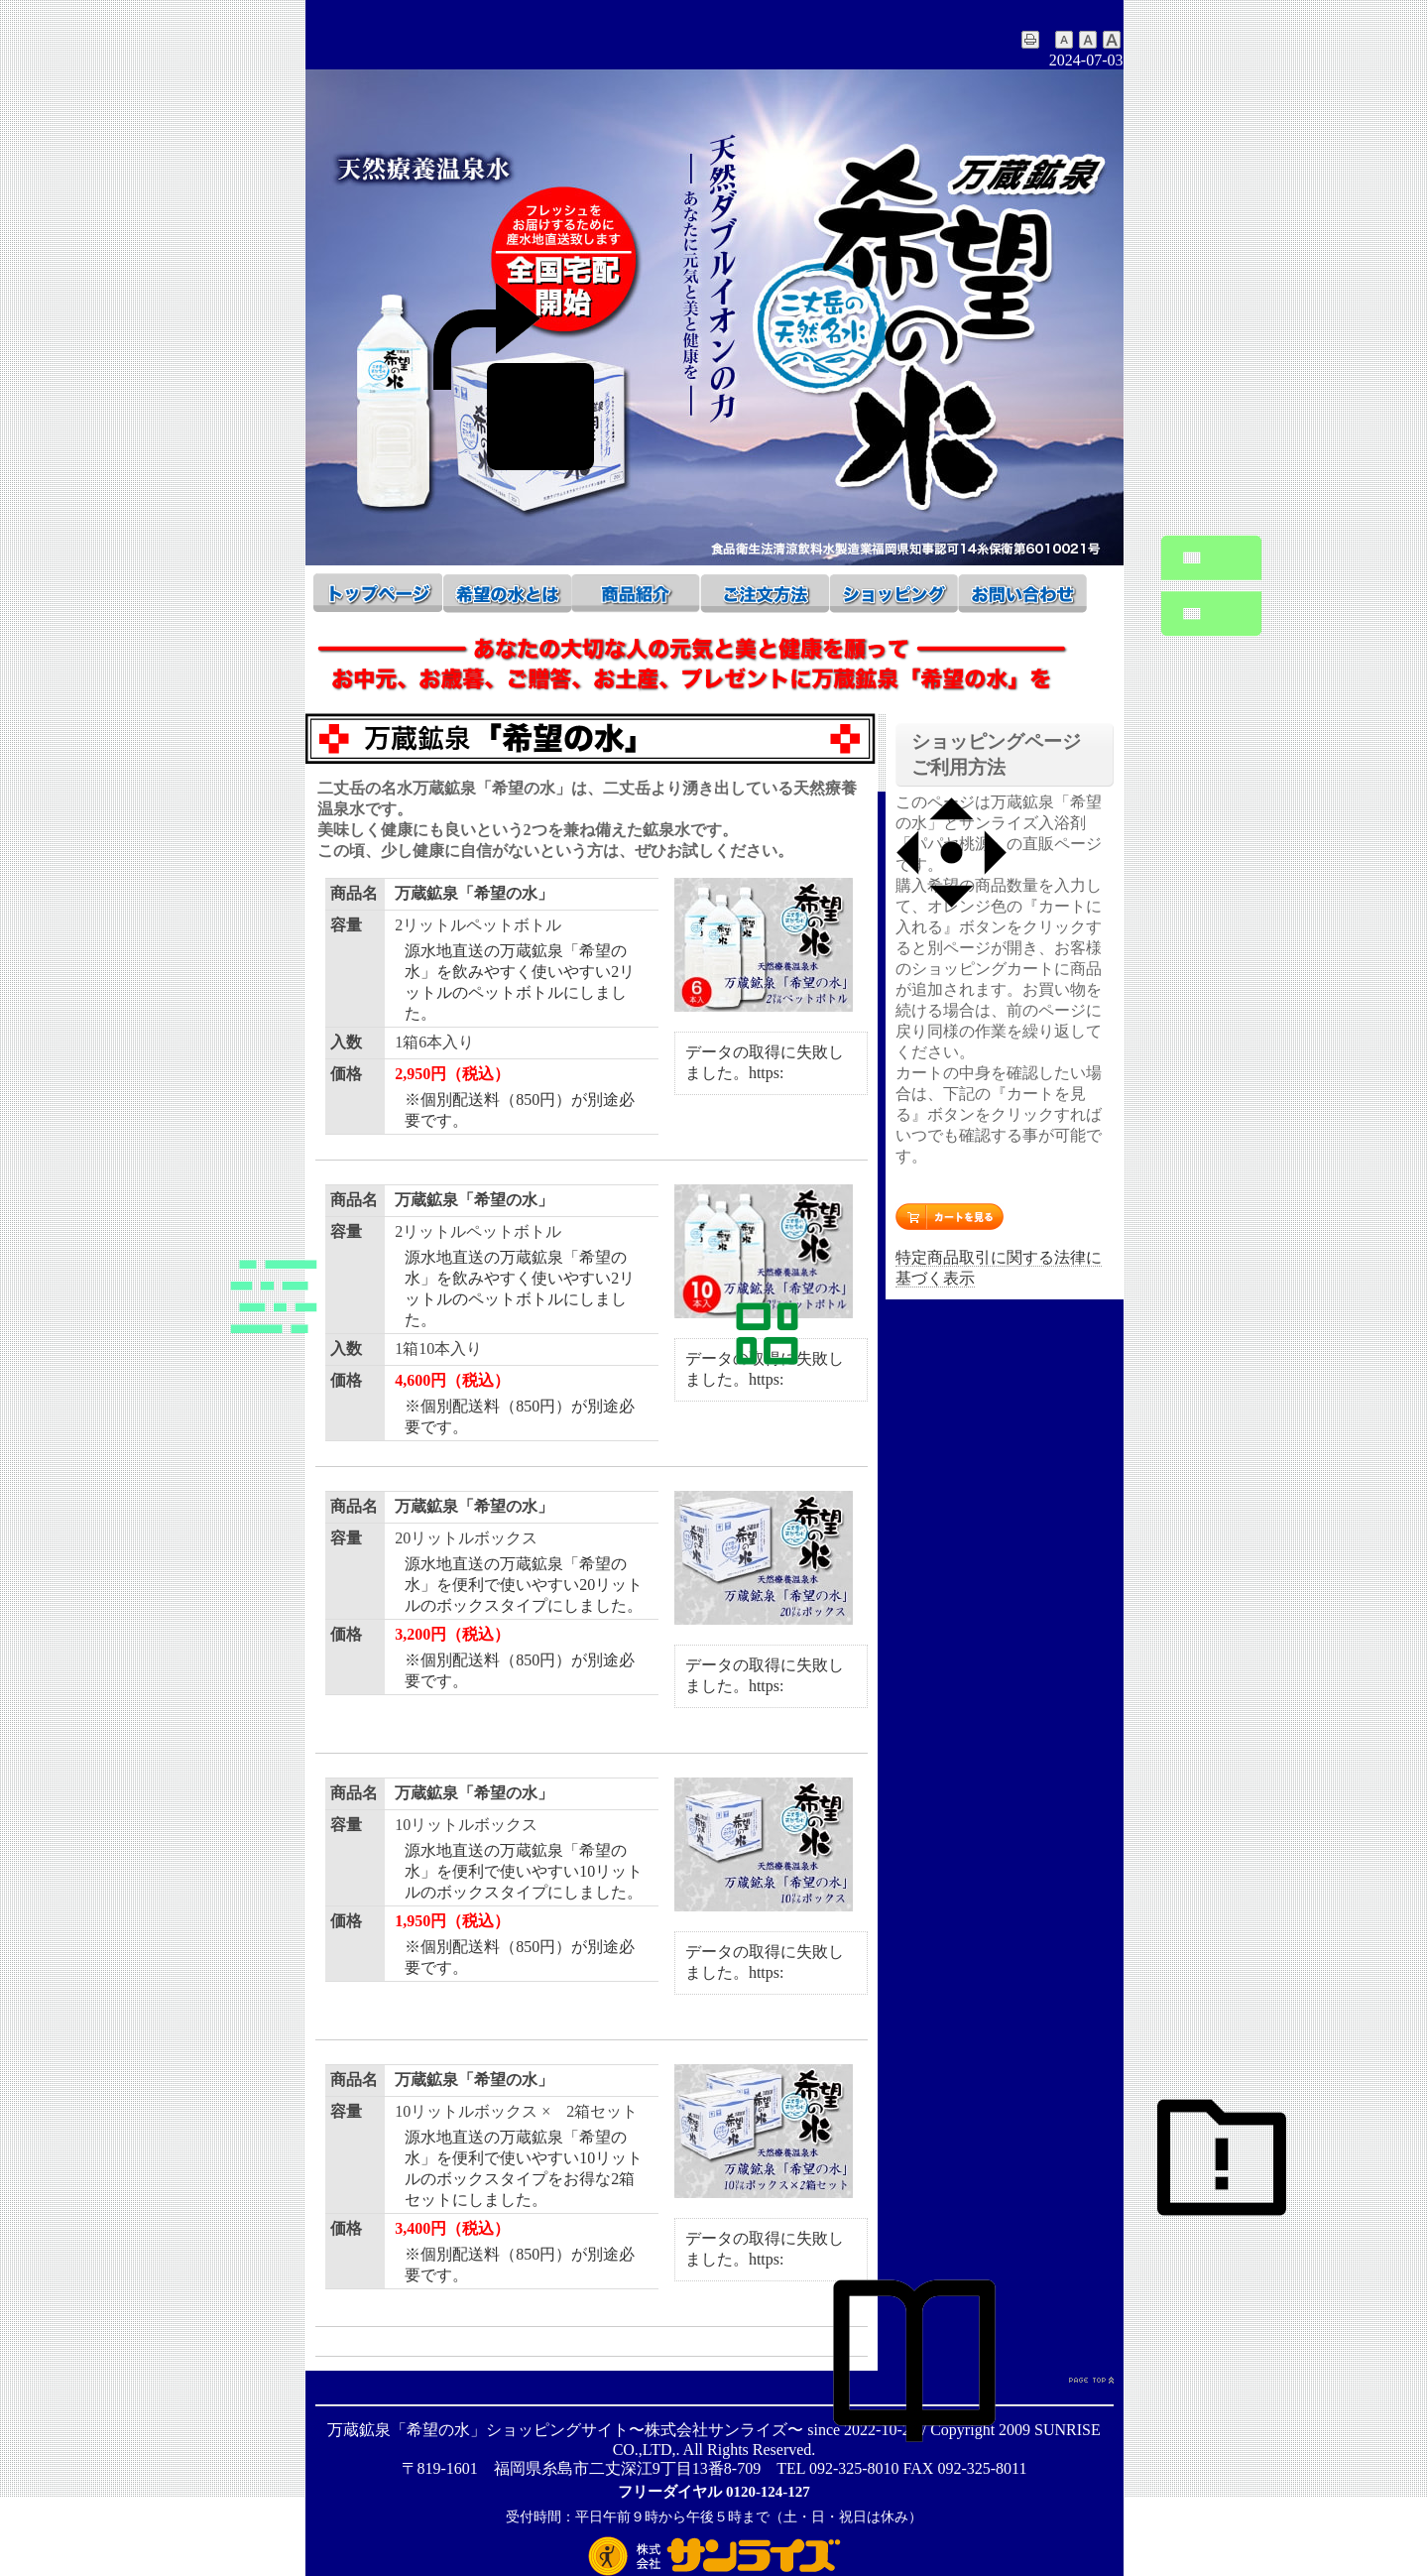 This screenshot has height=2576, width=1428. I want to click on folder contains items that need attention, so click(1222, 2157).